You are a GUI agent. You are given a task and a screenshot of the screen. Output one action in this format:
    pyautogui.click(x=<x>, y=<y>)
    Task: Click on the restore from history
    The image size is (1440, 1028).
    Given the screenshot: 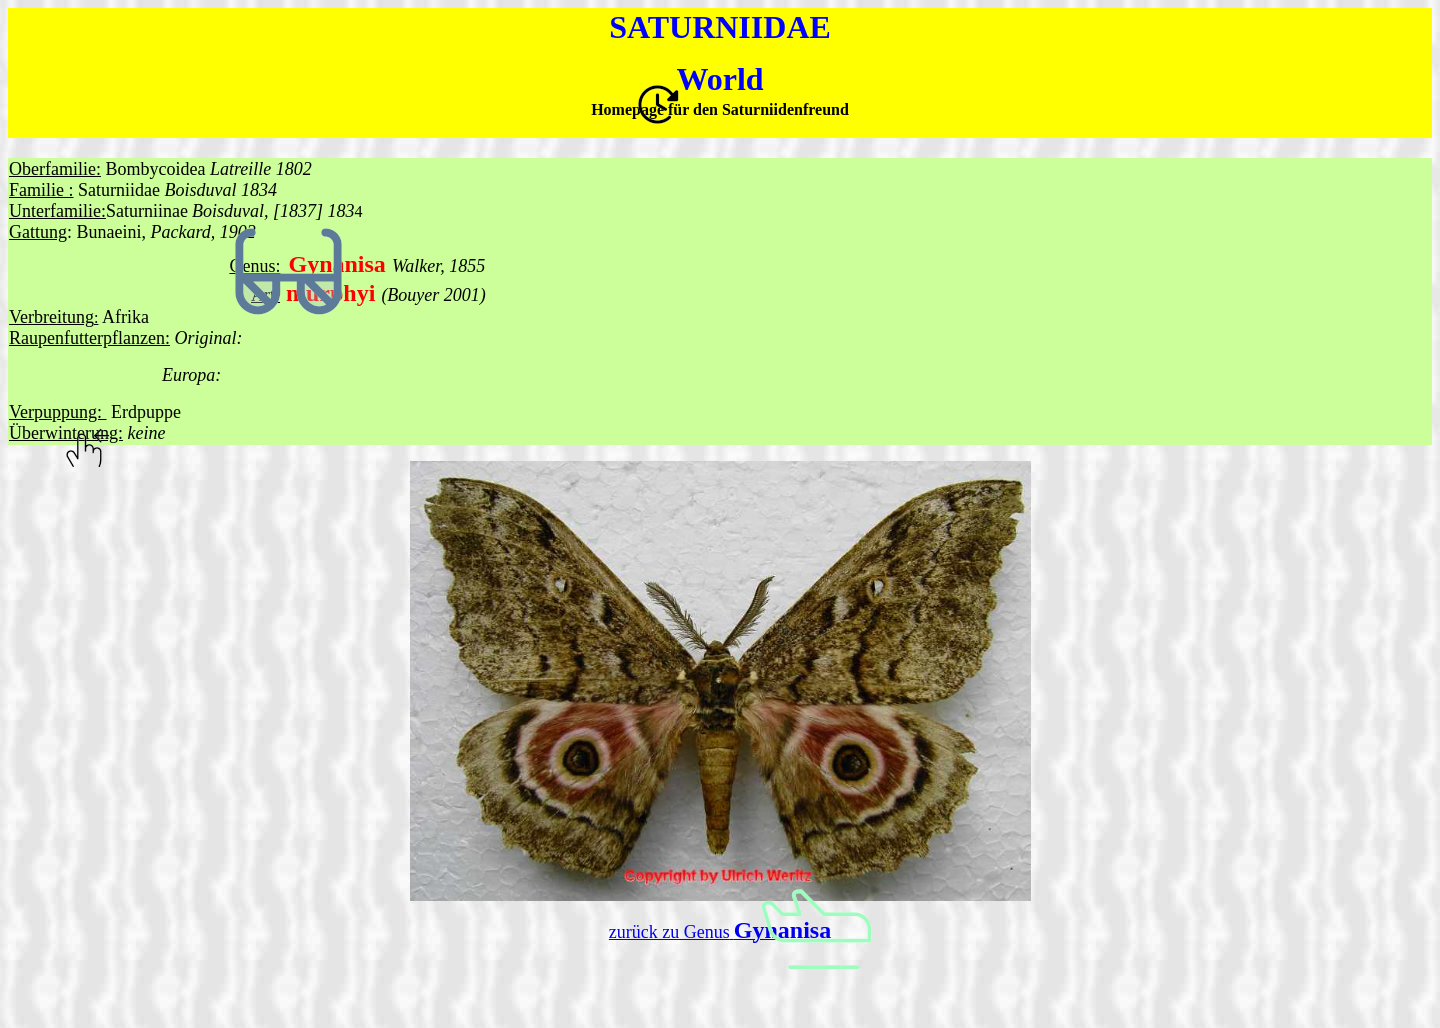 What is the action you would take?
    pyautogui.click(x=657, y=104)
    